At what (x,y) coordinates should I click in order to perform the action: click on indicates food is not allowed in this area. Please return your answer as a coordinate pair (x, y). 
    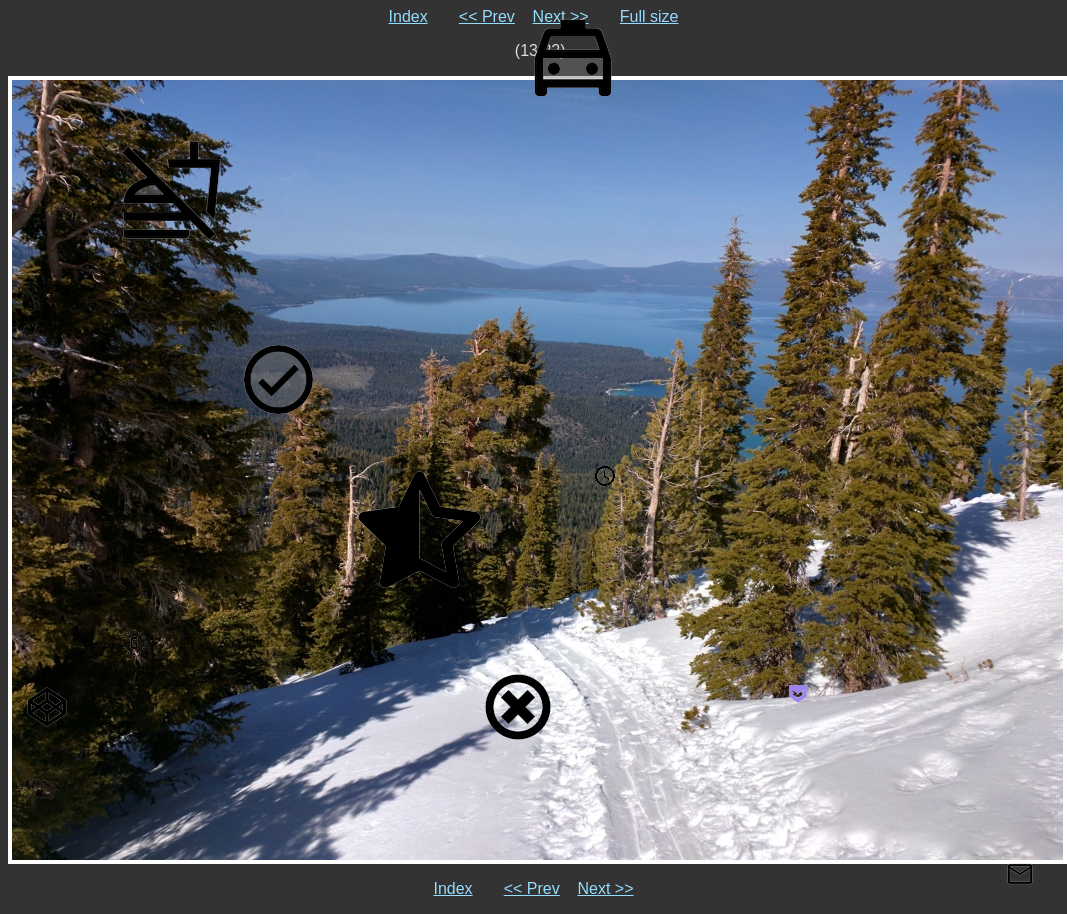
    Looking at the image, I should click on (172, 190).